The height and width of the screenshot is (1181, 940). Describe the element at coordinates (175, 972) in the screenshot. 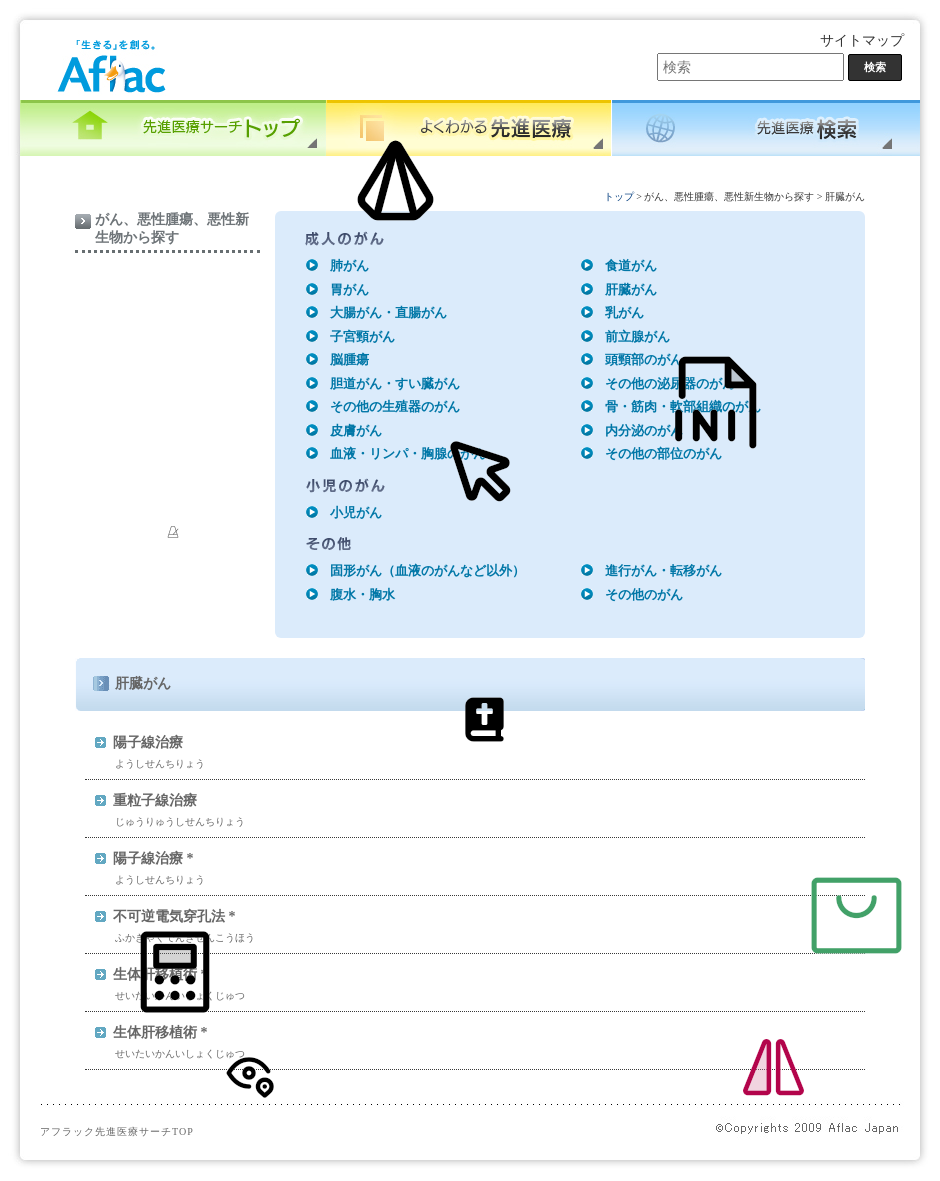

I see `open the calculator app` at that location.